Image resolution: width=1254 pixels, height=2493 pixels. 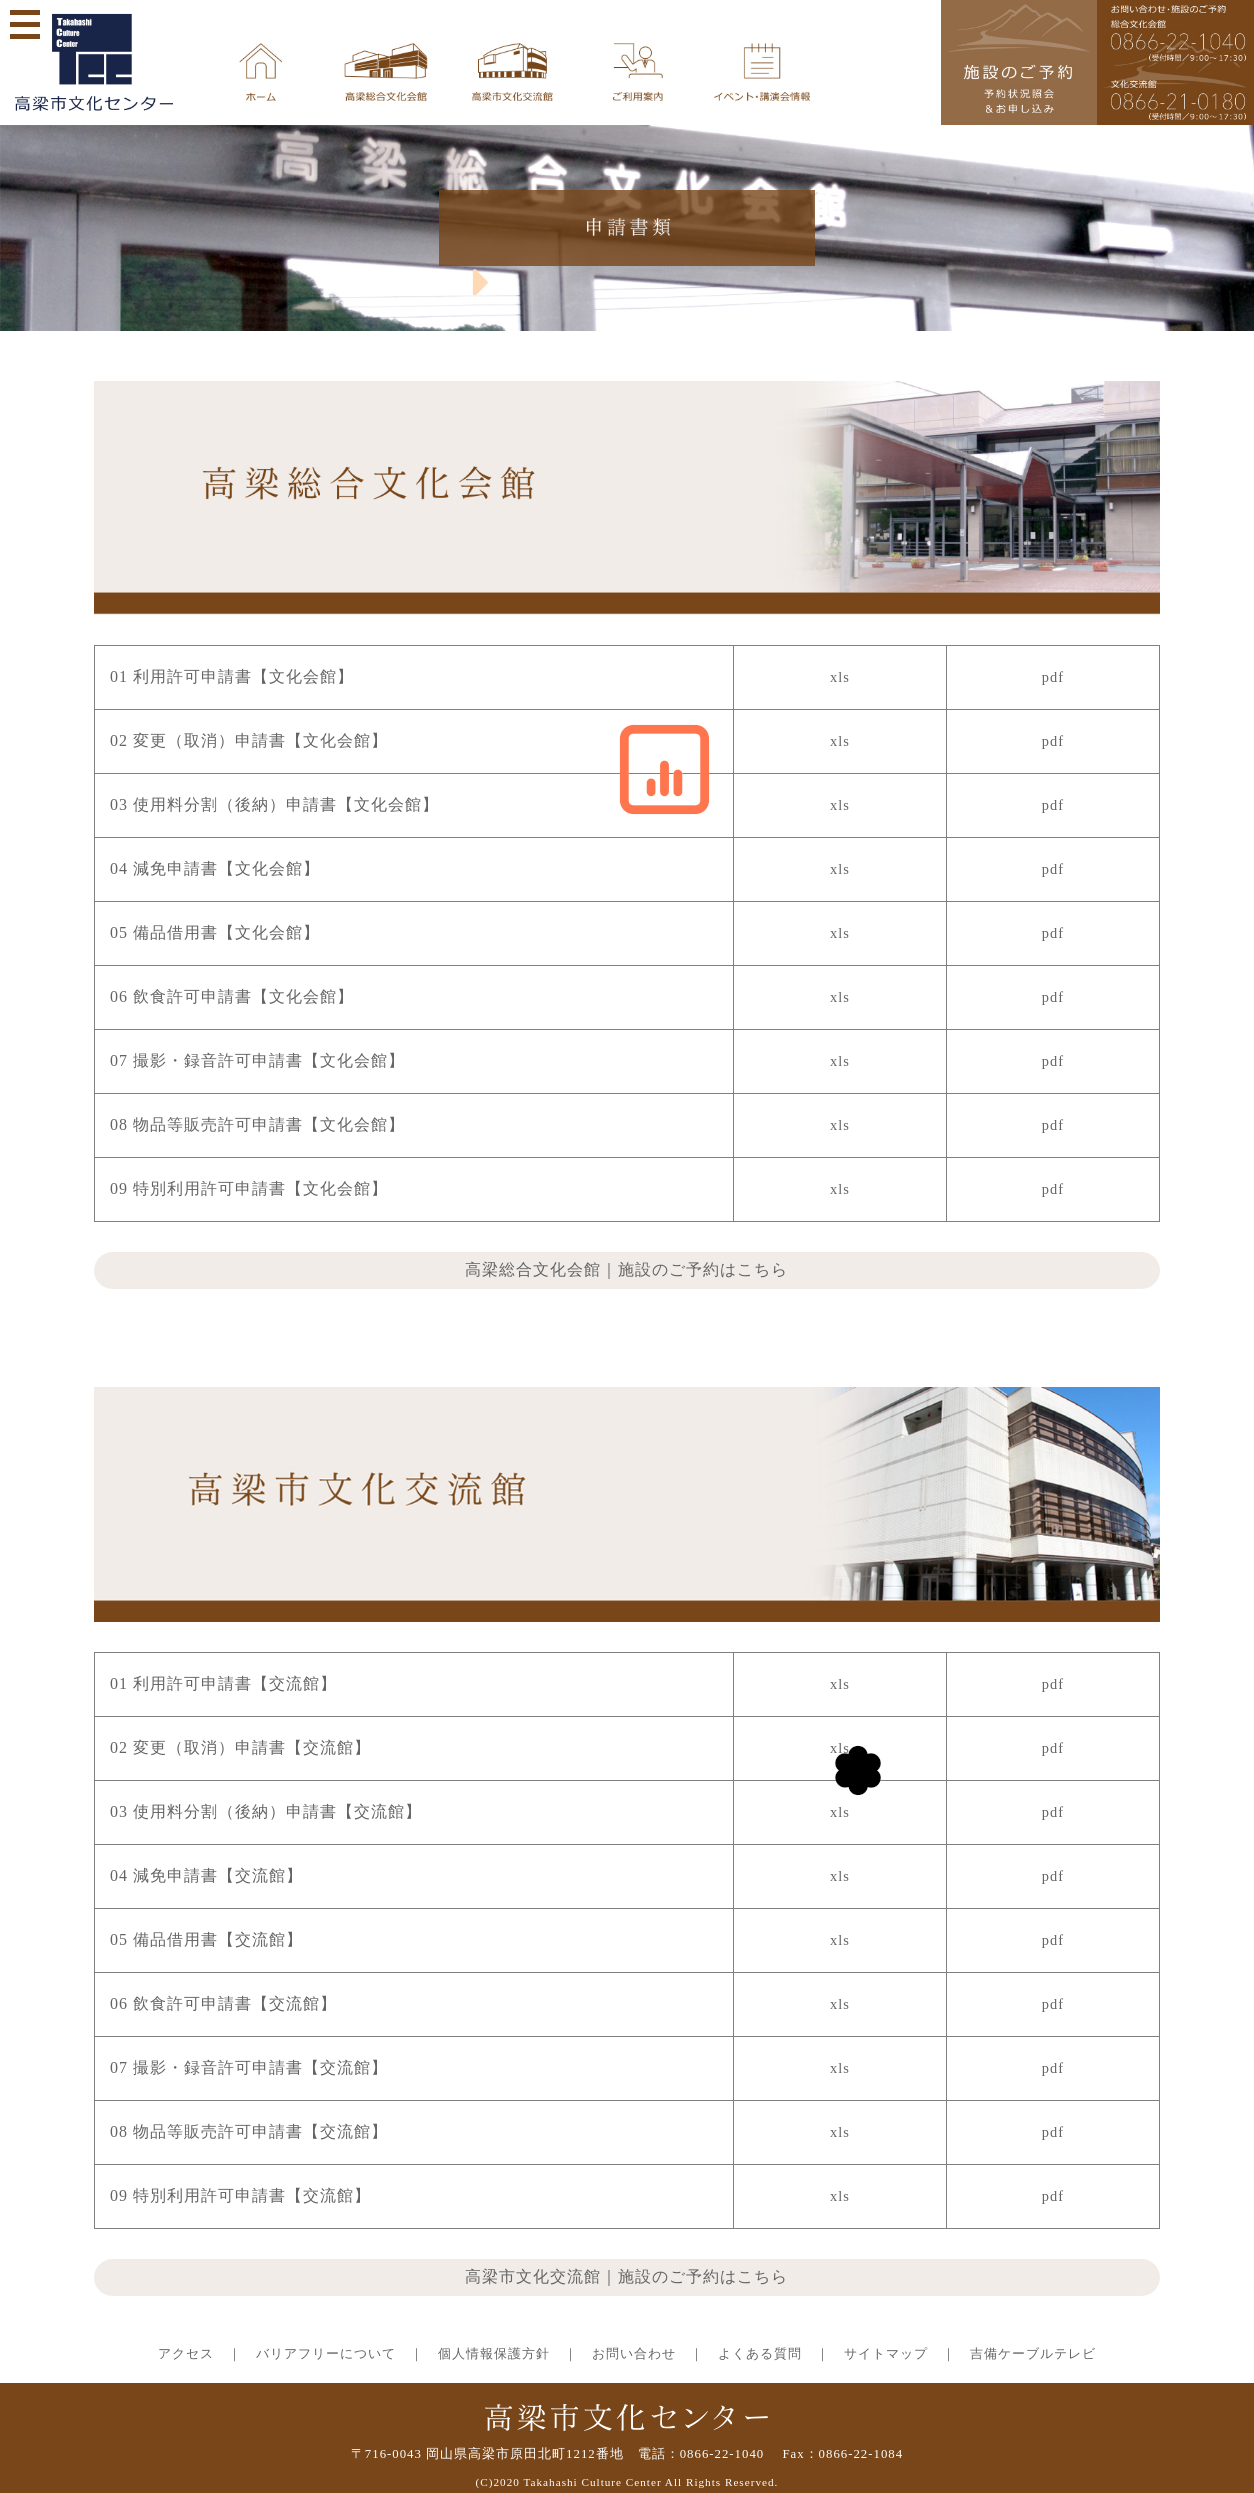 I want to click on navigate to the next item or page, so click(x=478, y=282).